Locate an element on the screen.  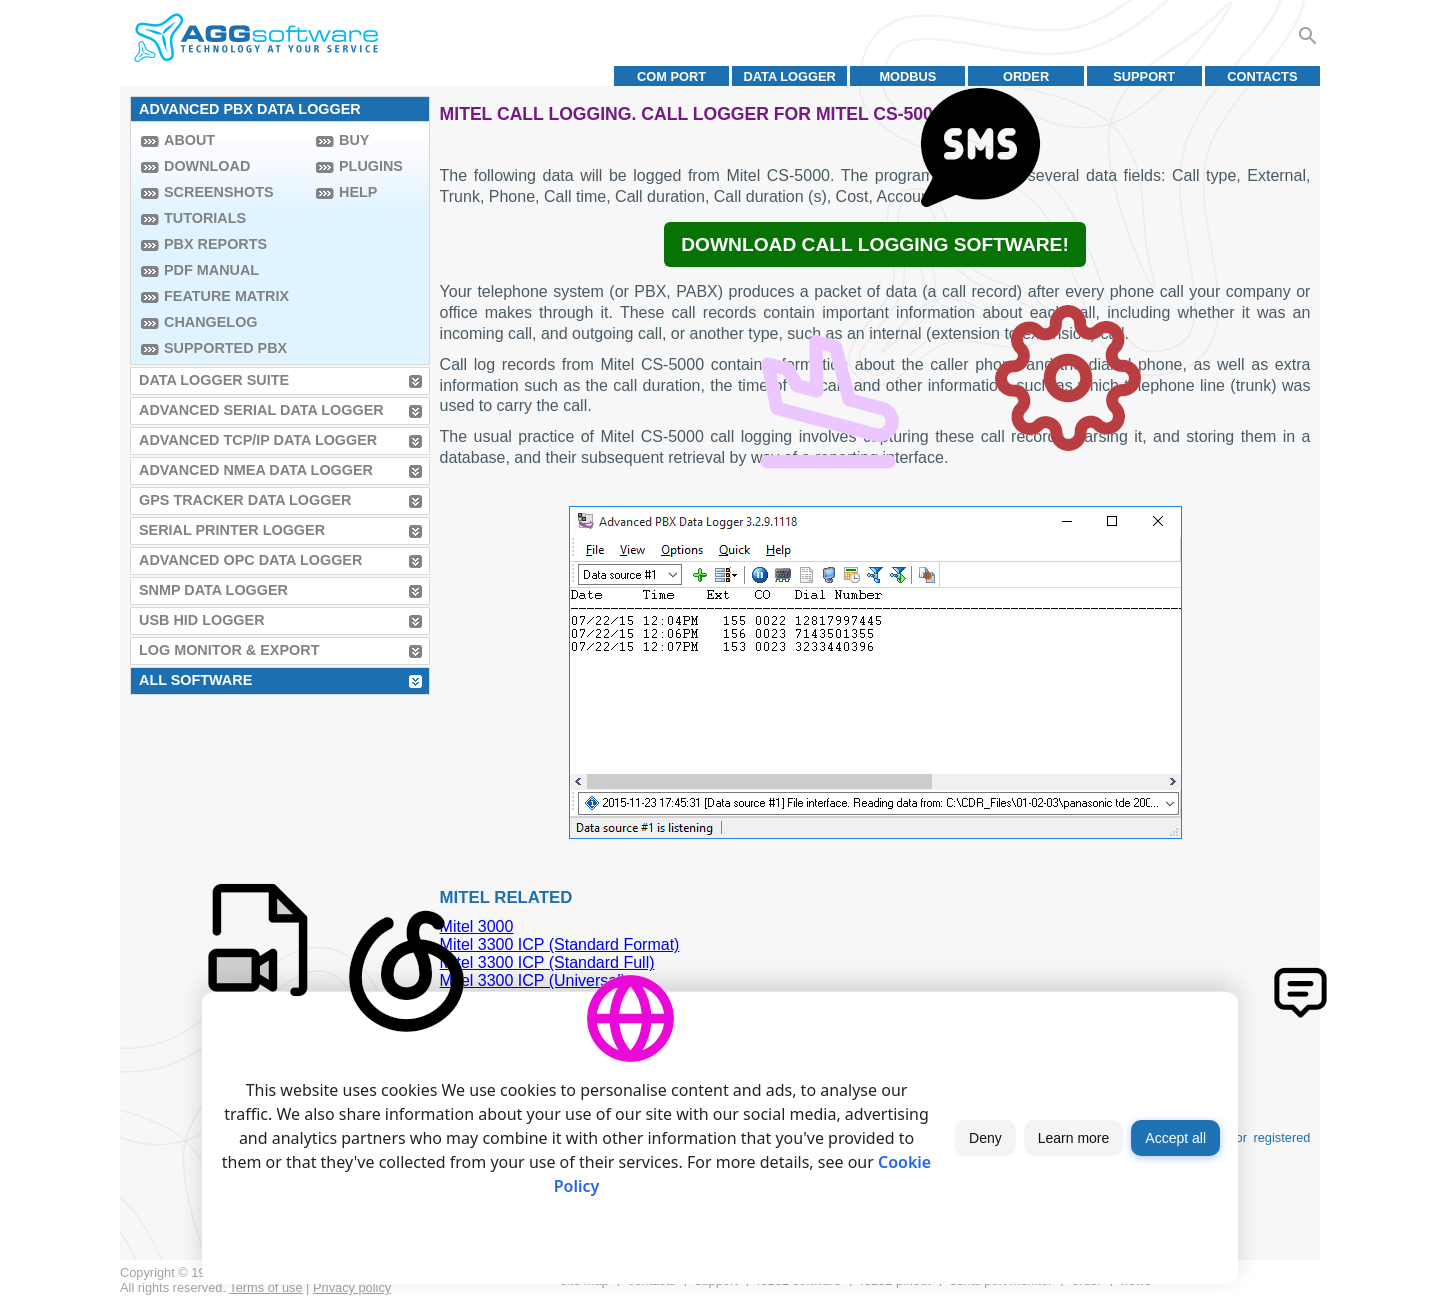
open messaging or chat is located at coordinates (1300, 991).